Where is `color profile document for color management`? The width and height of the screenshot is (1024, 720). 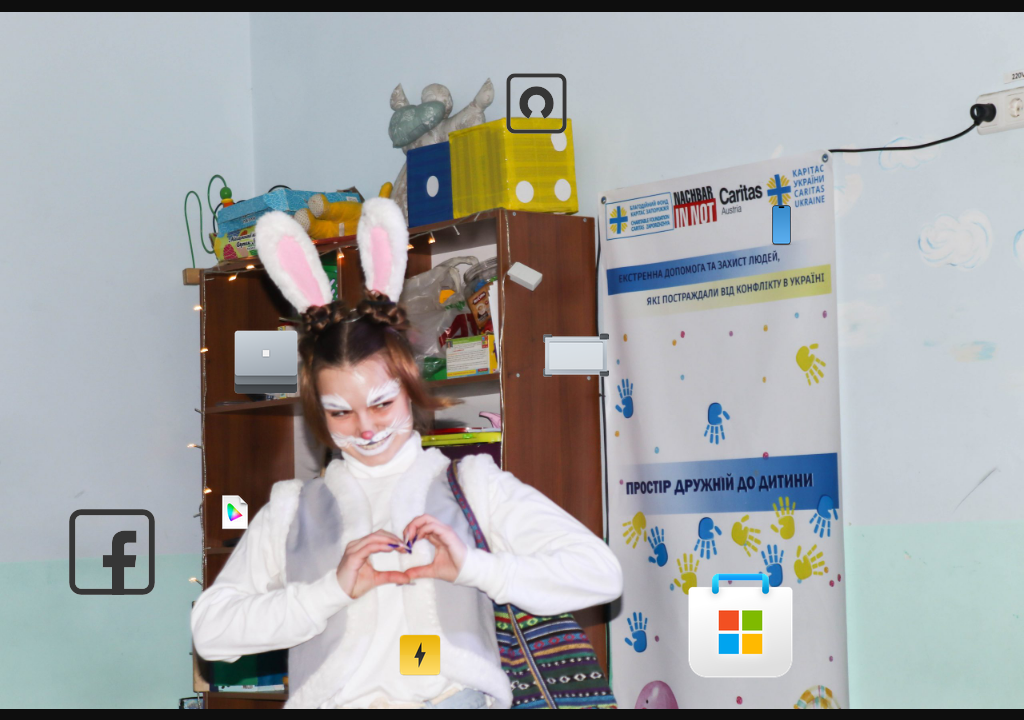
color profile document for color management is located at coordinates (235, 513).